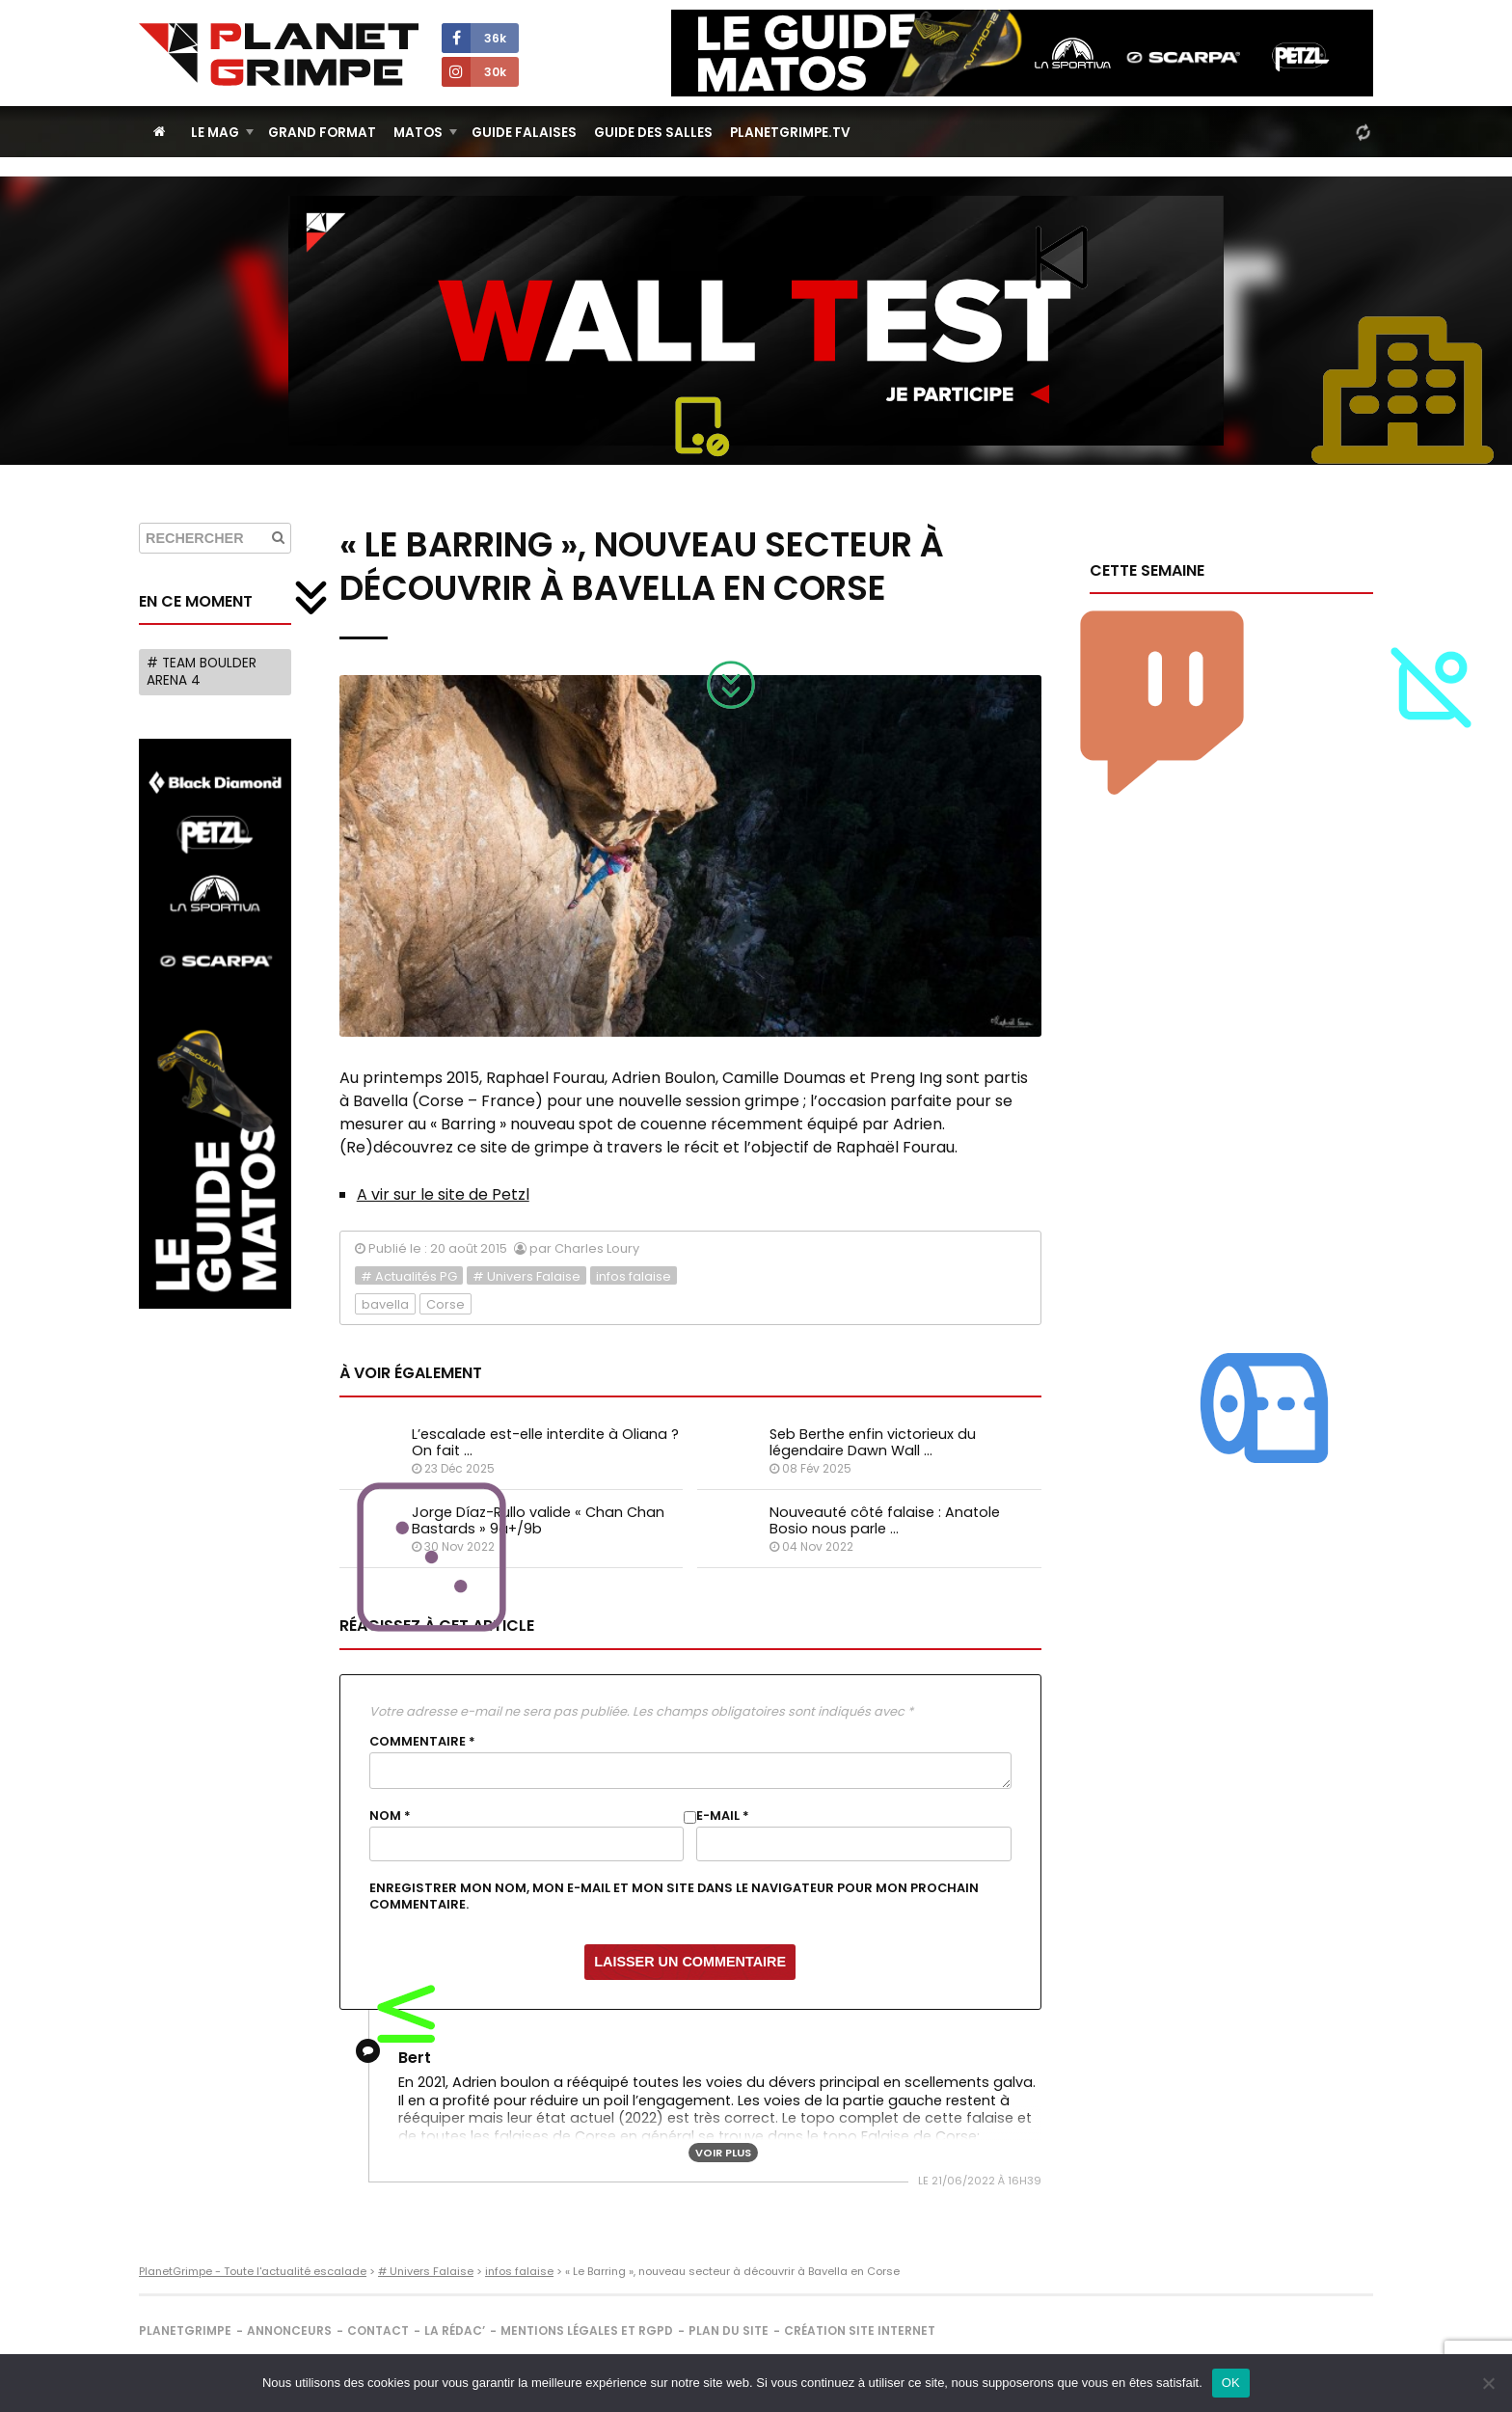 This screenshot has width=1512, height=2412. I want to click on view apartment or residential building details, so click(1402, 390).